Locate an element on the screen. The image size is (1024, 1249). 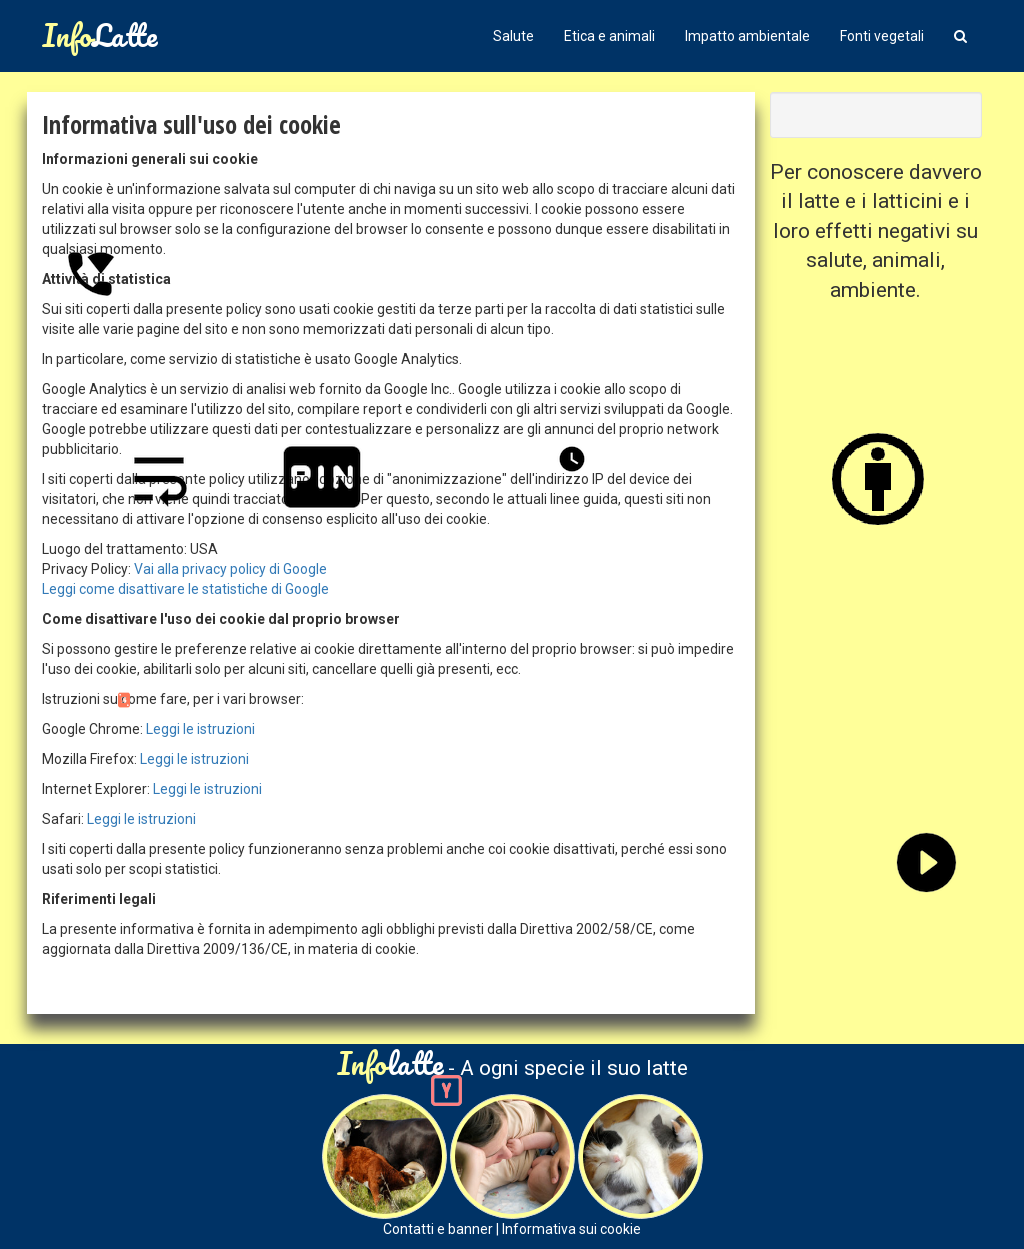
indicates PIN authentication required is located at coordinates (322, 477).